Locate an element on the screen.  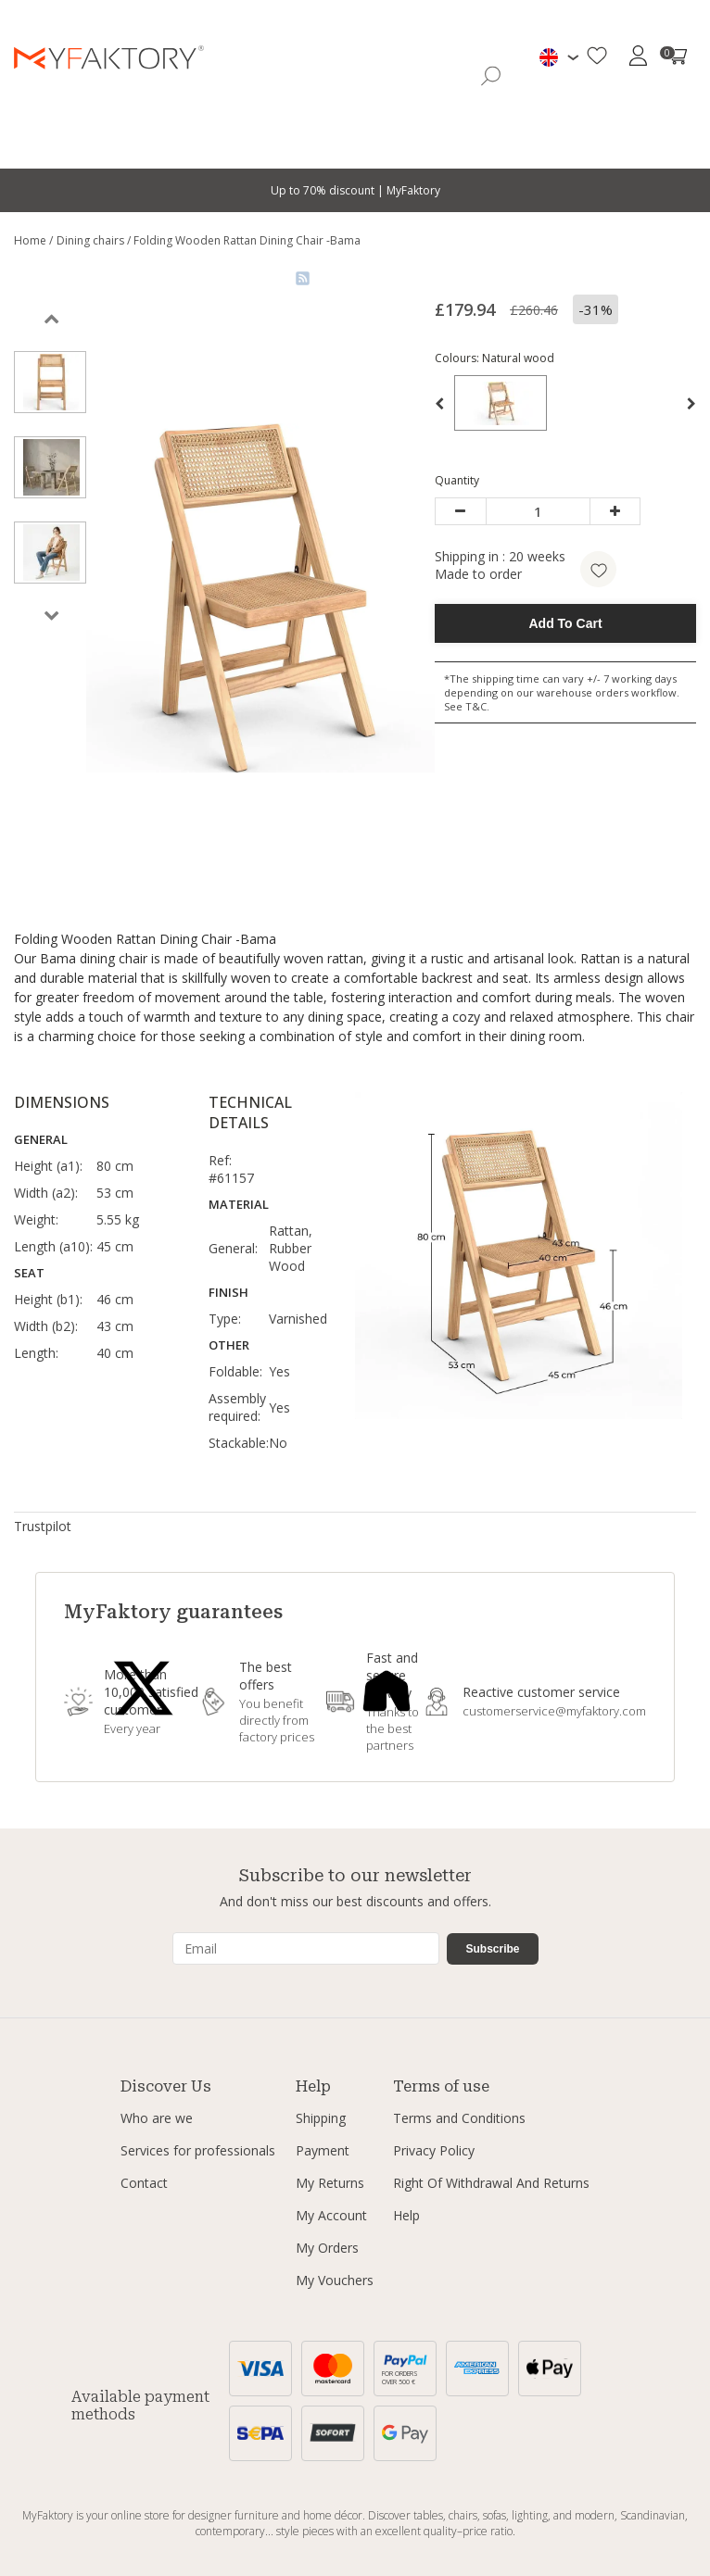
share to X (formerly Twitter) is located at coordinates (143, 1688).